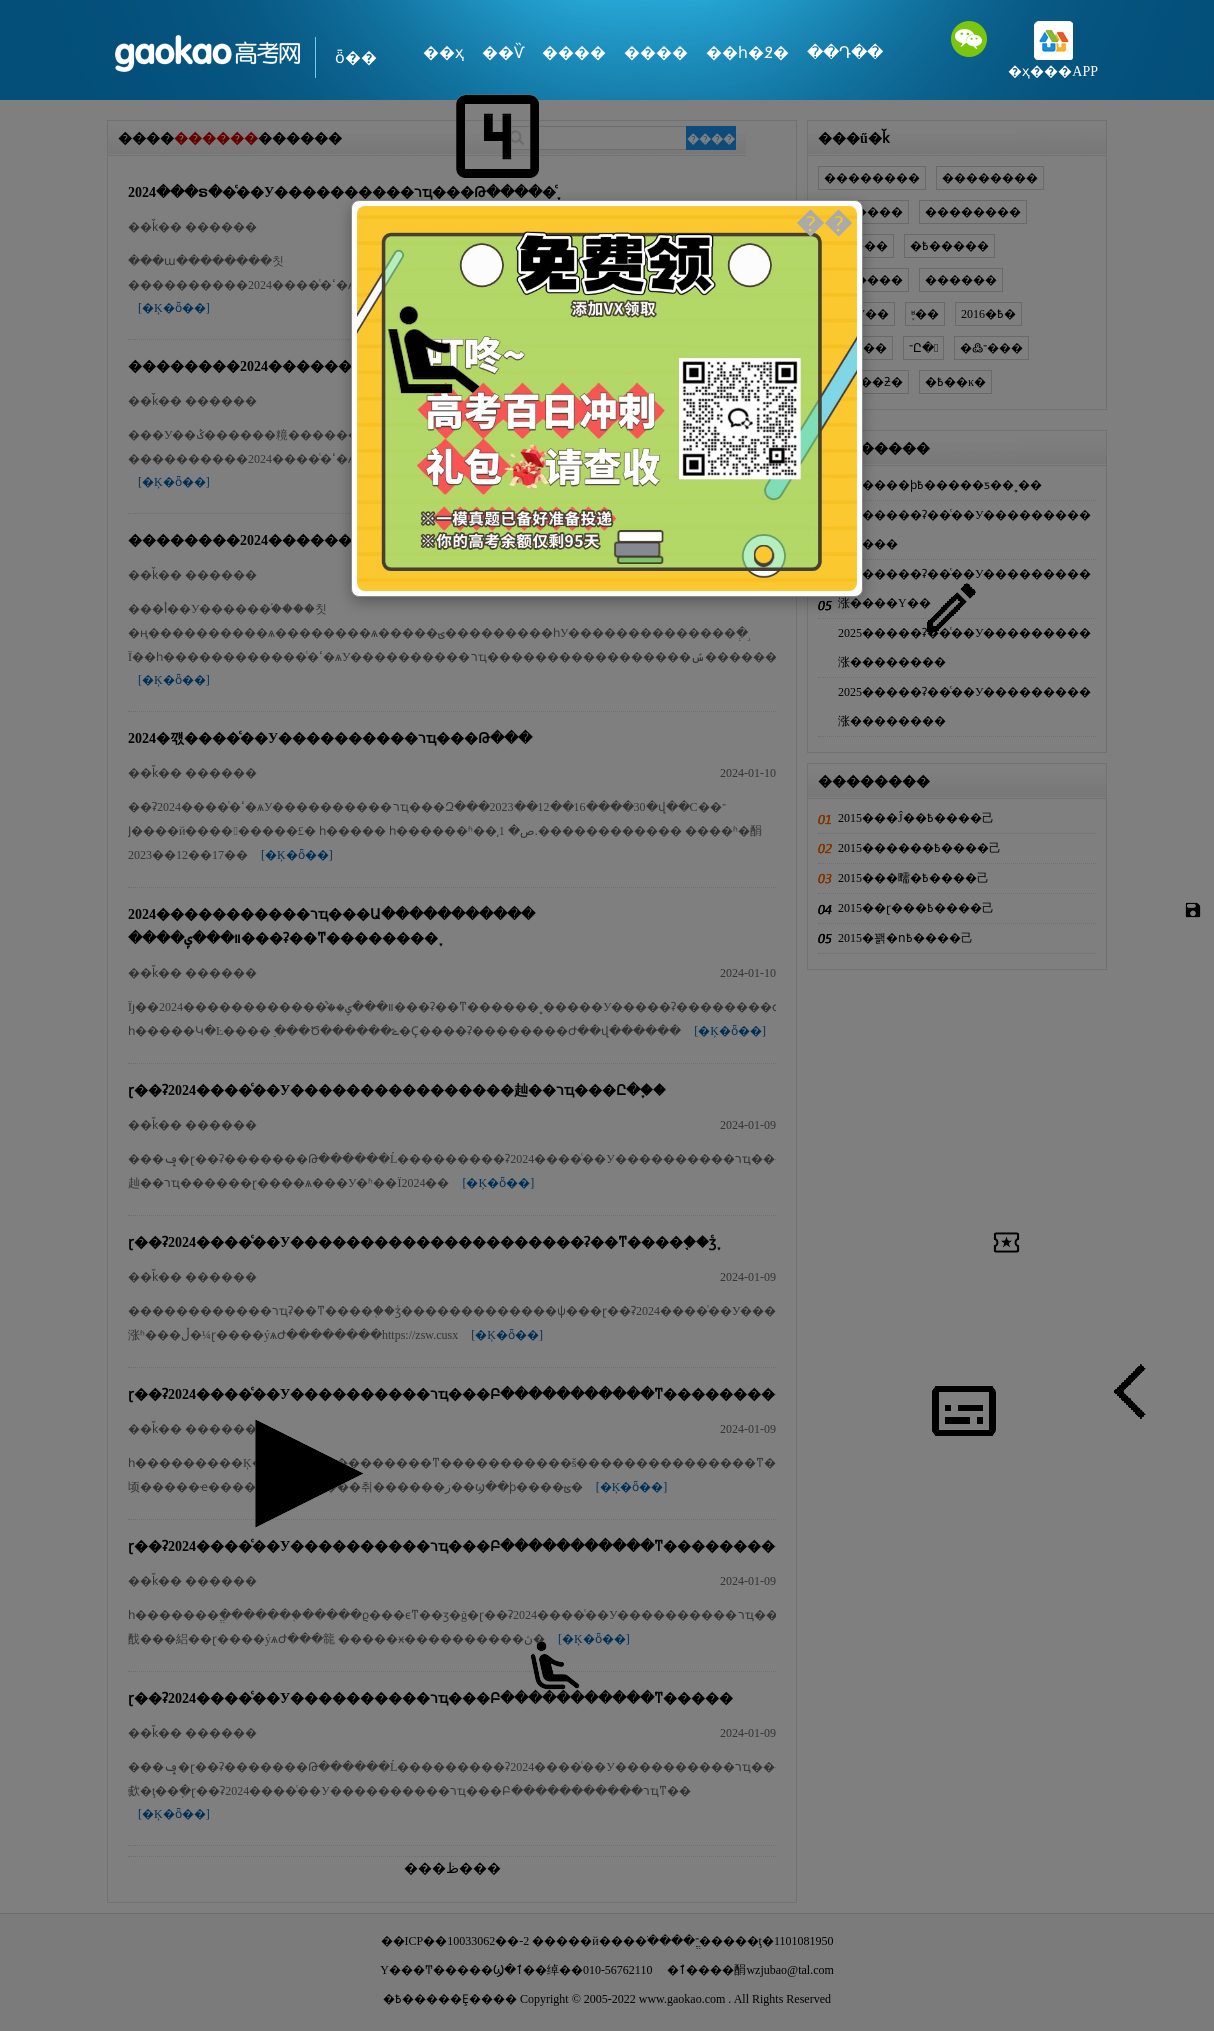 The height and width of the screenshot is (2031, 1214). Describe the element at coordinates (497, 136) in the screenshot. I see `select image filter option 4` at that location.